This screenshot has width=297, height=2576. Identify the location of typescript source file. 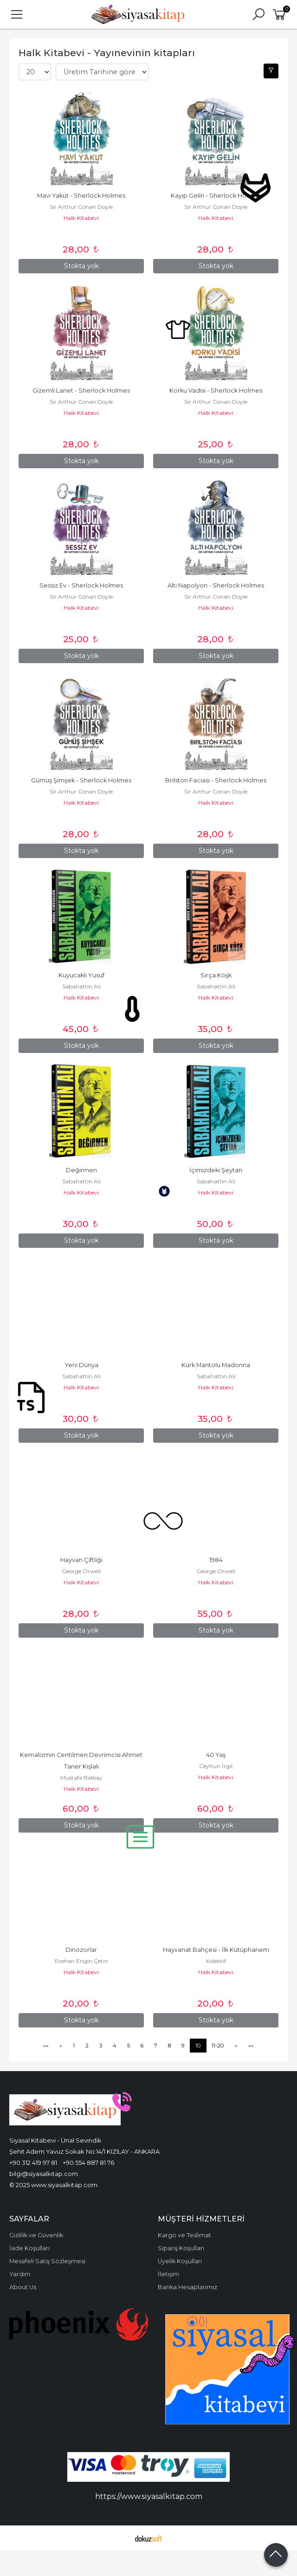
(31, 1397).